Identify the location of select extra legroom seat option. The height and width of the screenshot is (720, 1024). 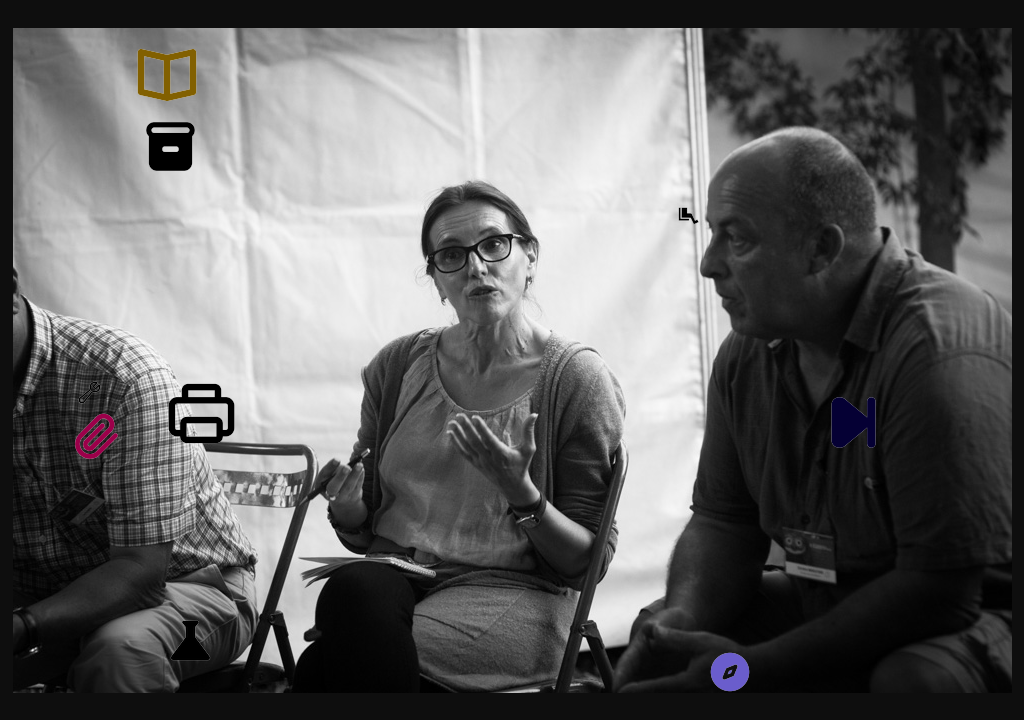
(688, 216).